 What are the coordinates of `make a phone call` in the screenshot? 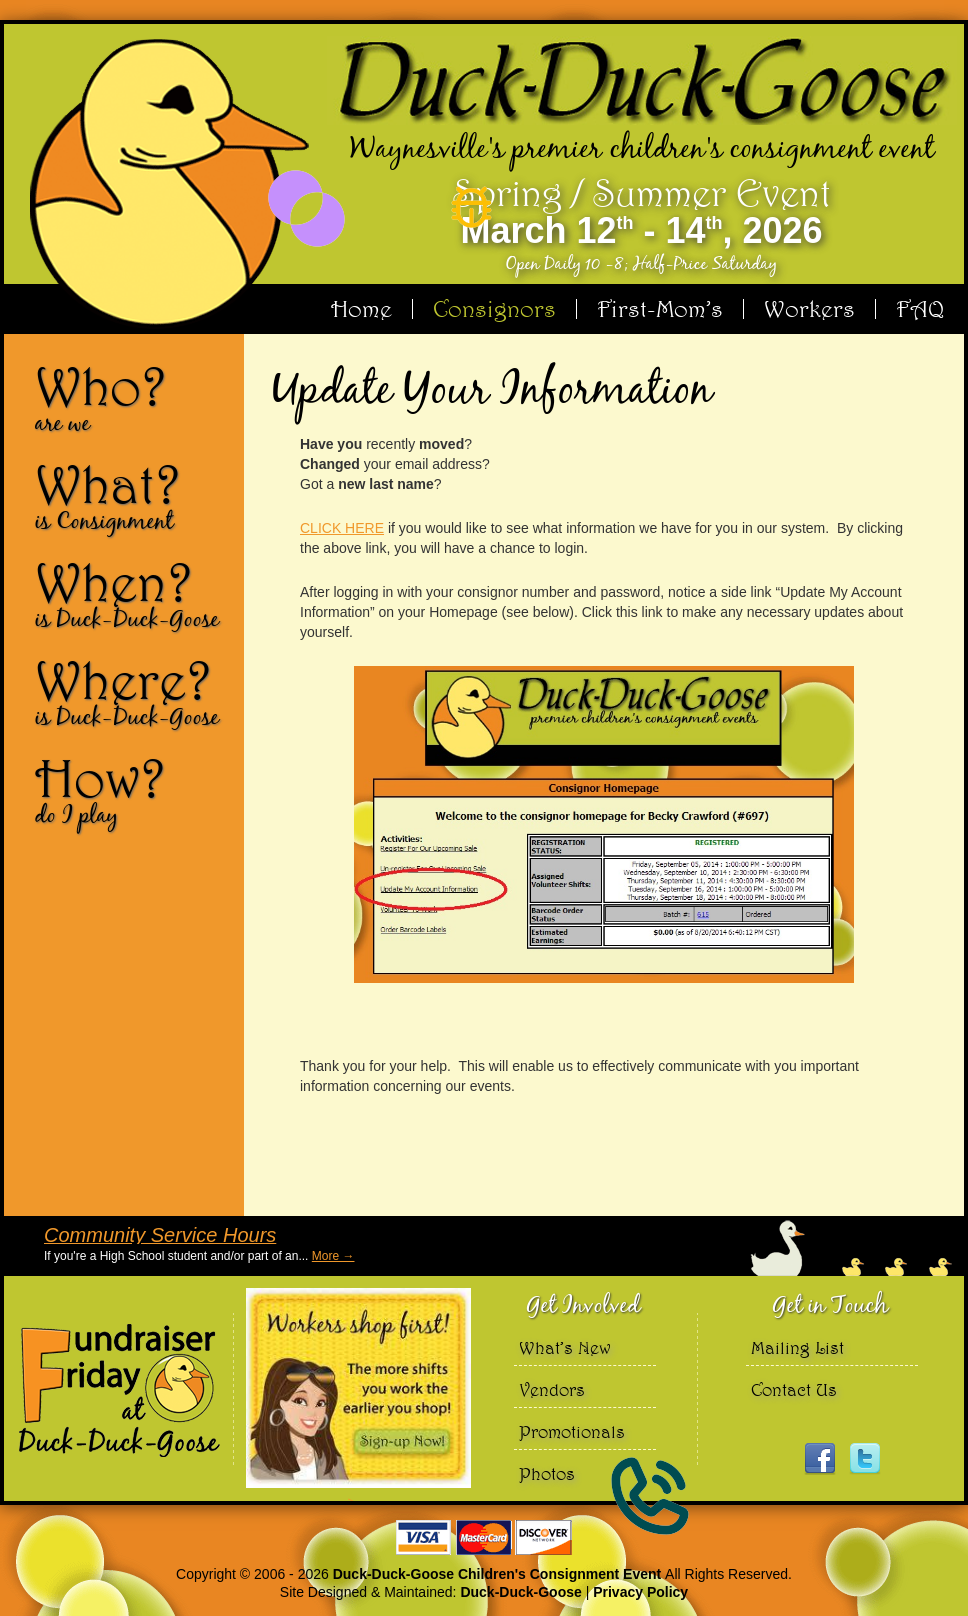 It's located at (651, 1494).